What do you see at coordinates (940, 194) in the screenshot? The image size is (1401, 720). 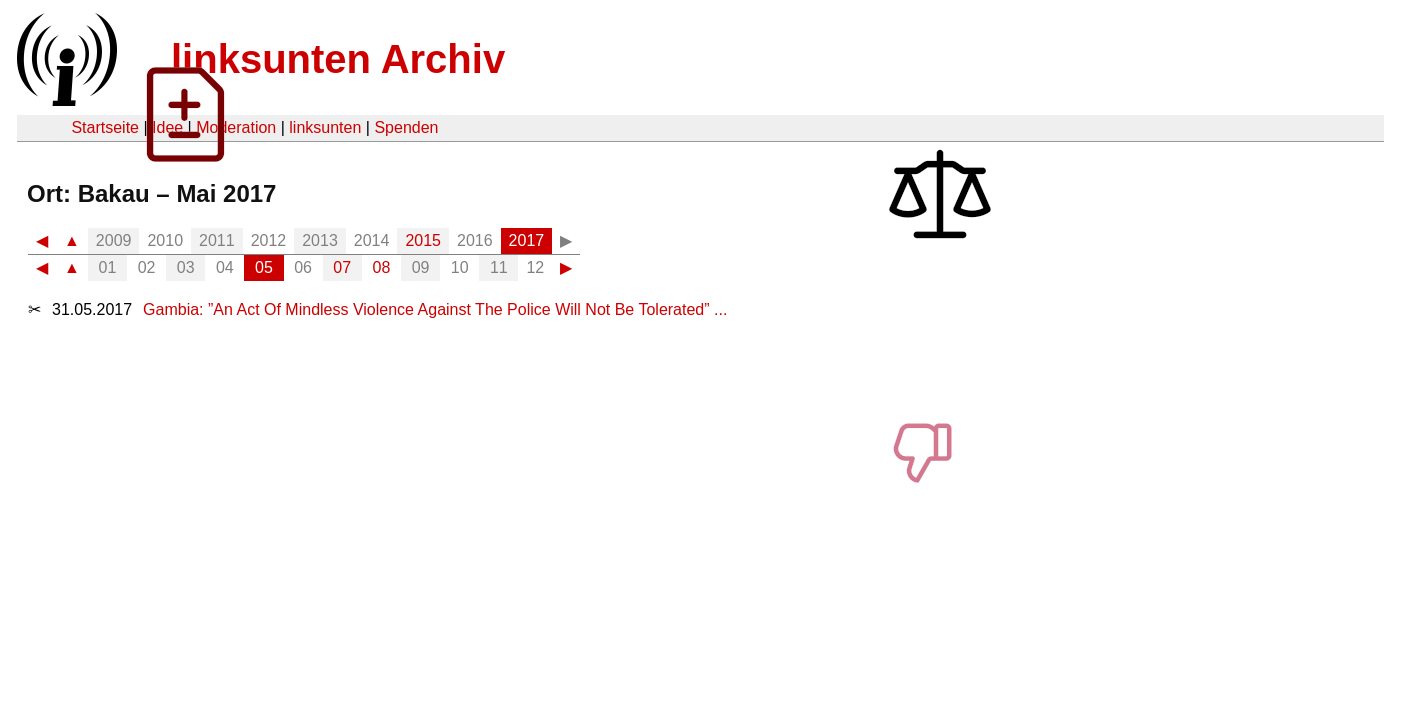 I see `view license or legal information` at bounding box center [940, 194].